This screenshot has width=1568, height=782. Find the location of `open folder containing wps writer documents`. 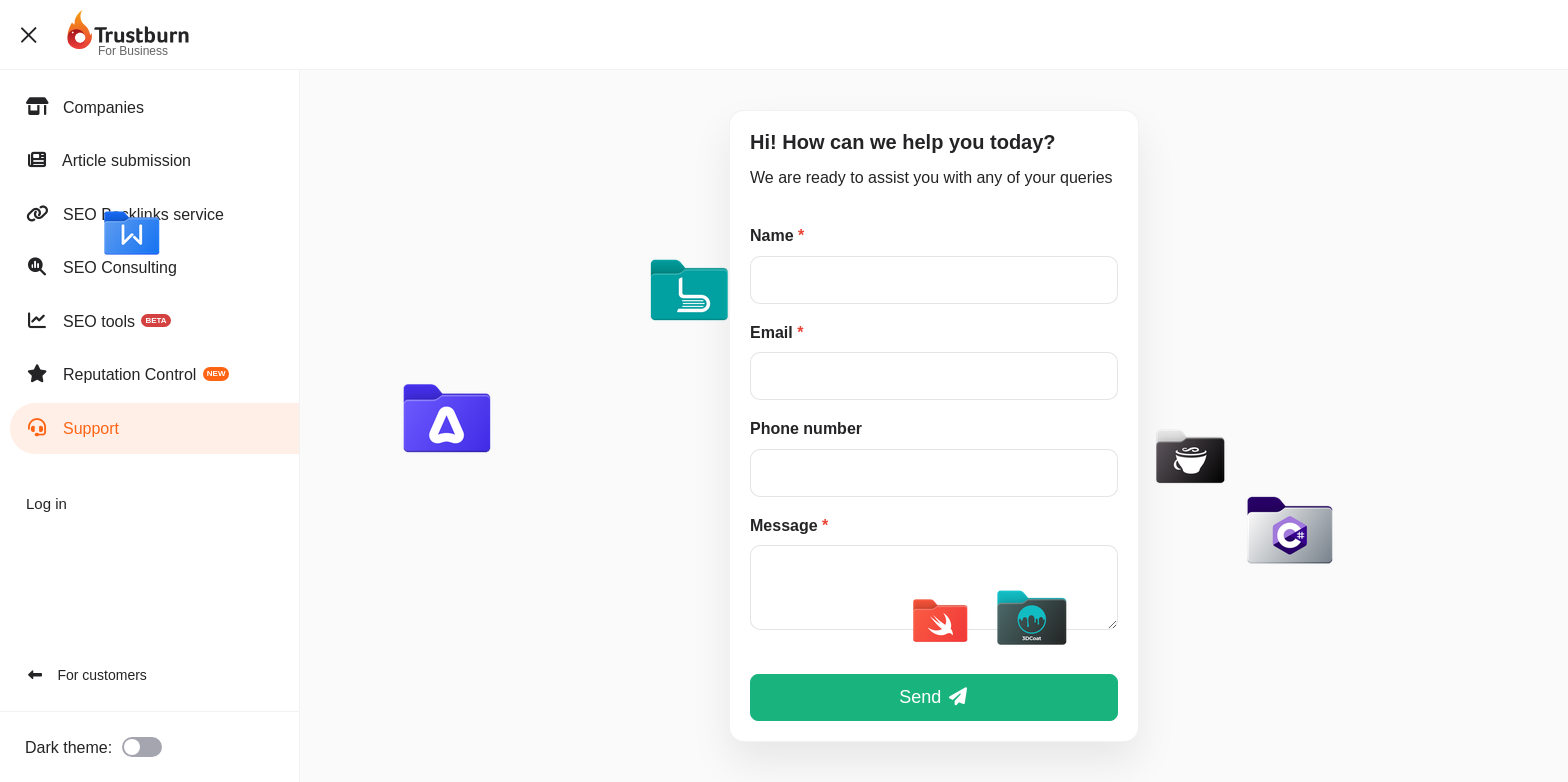

open folder containing wps writer documents is located at coordinates (131, 234).